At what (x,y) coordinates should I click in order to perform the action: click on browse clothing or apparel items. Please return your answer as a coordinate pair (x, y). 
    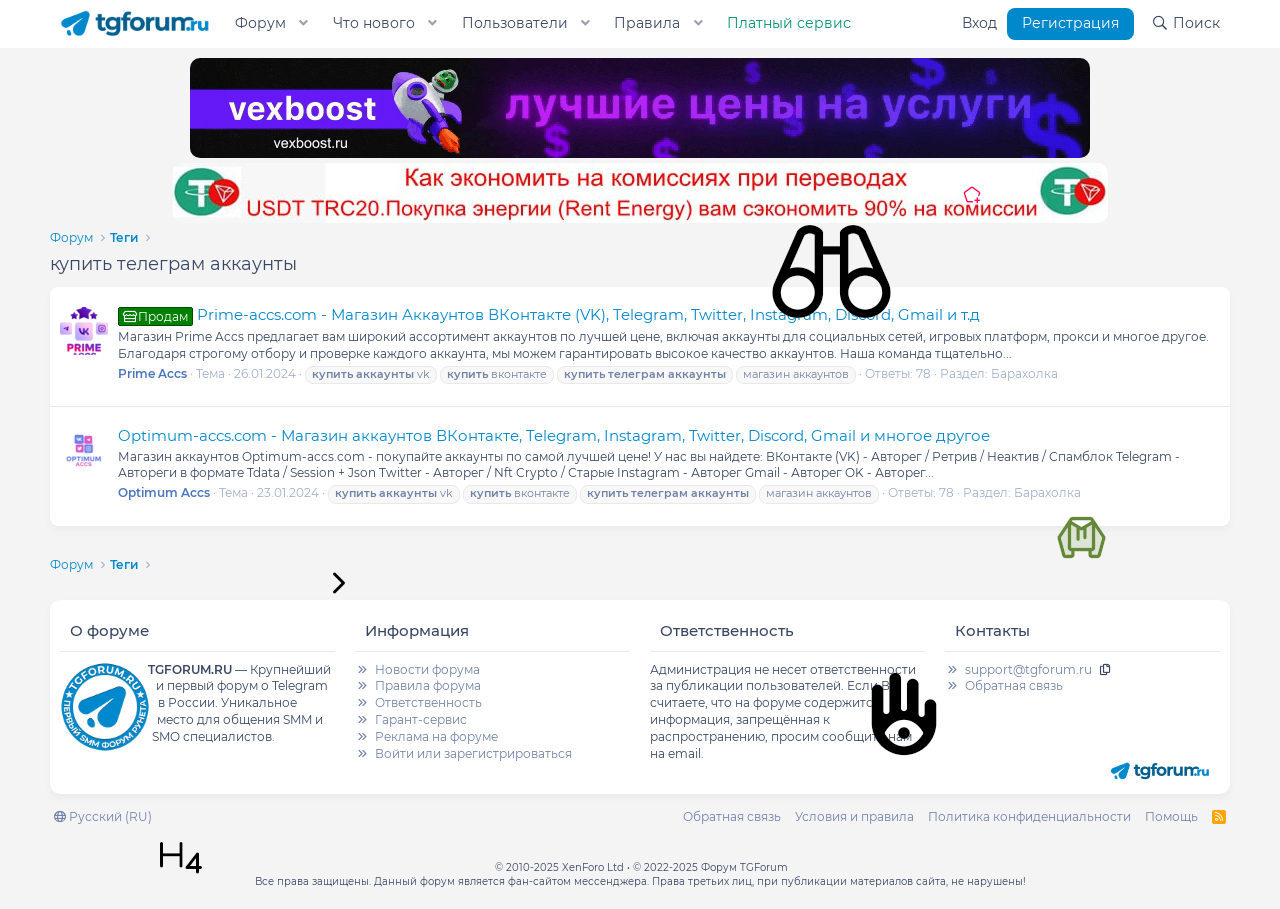
    Looking at the image, I should click on (1081, 537).